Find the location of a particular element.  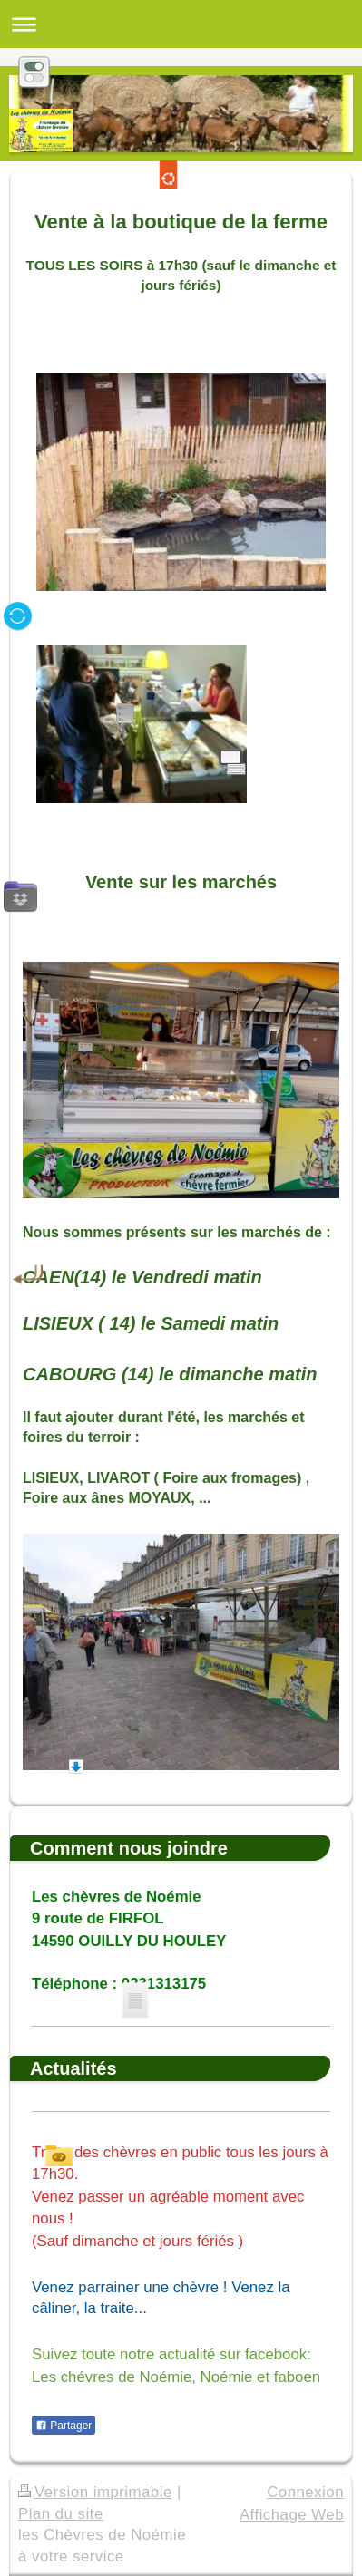

access computer or desktop settings is located at coordinates (232, 761).